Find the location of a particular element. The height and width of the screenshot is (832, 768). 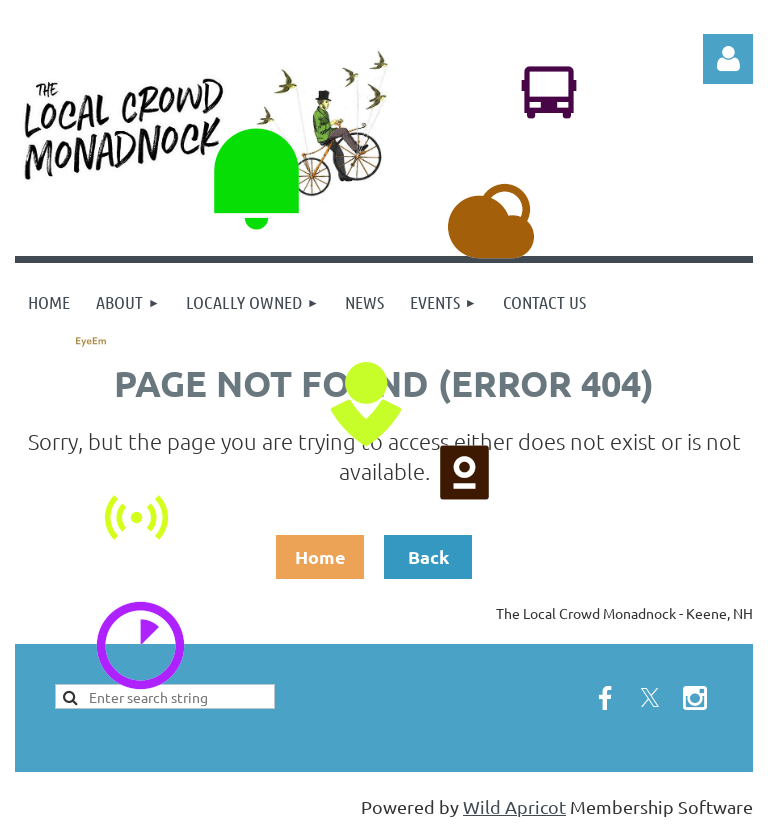

view notifications is located at coordinates (256, 175).